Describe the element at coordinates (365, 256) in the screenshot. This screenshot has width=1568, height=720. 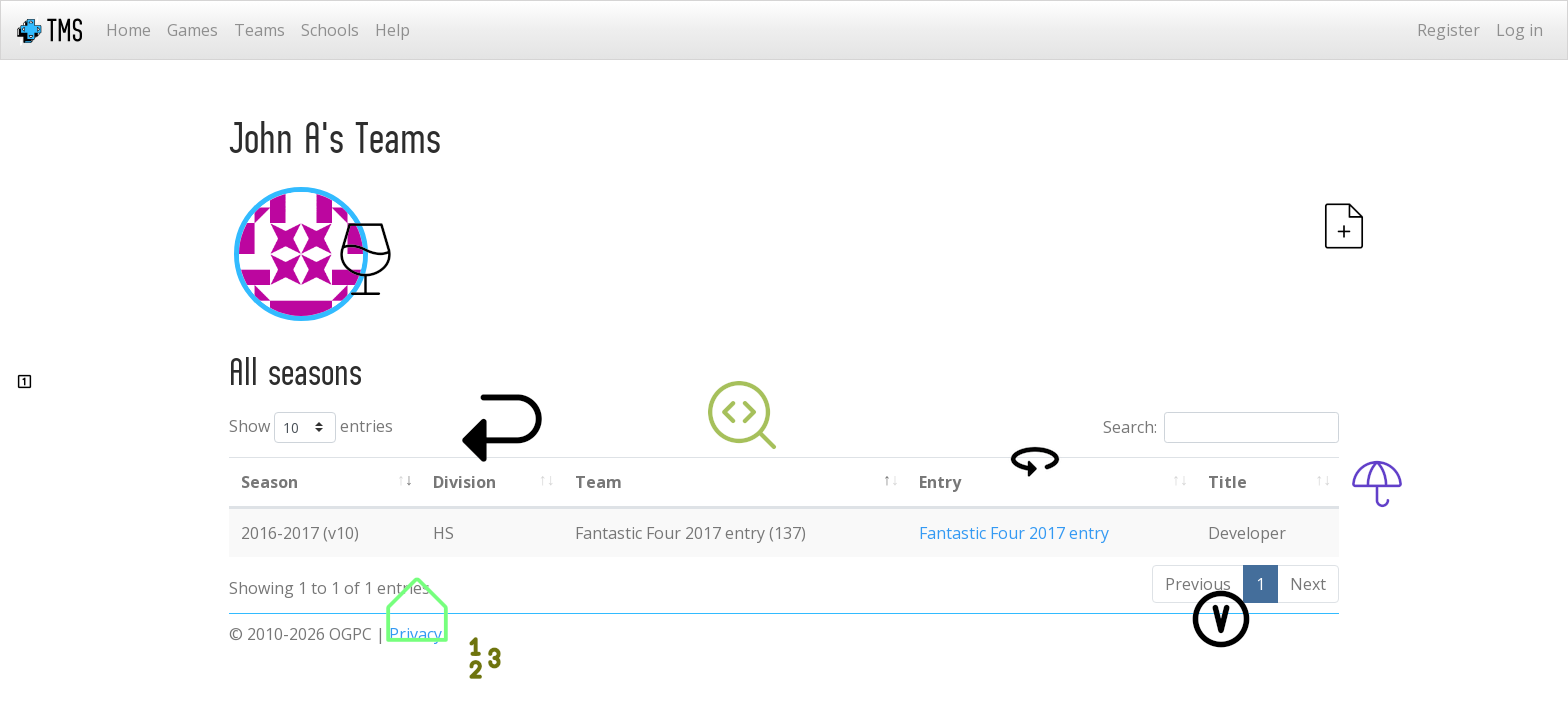
I see `browse wine selection` at that location.